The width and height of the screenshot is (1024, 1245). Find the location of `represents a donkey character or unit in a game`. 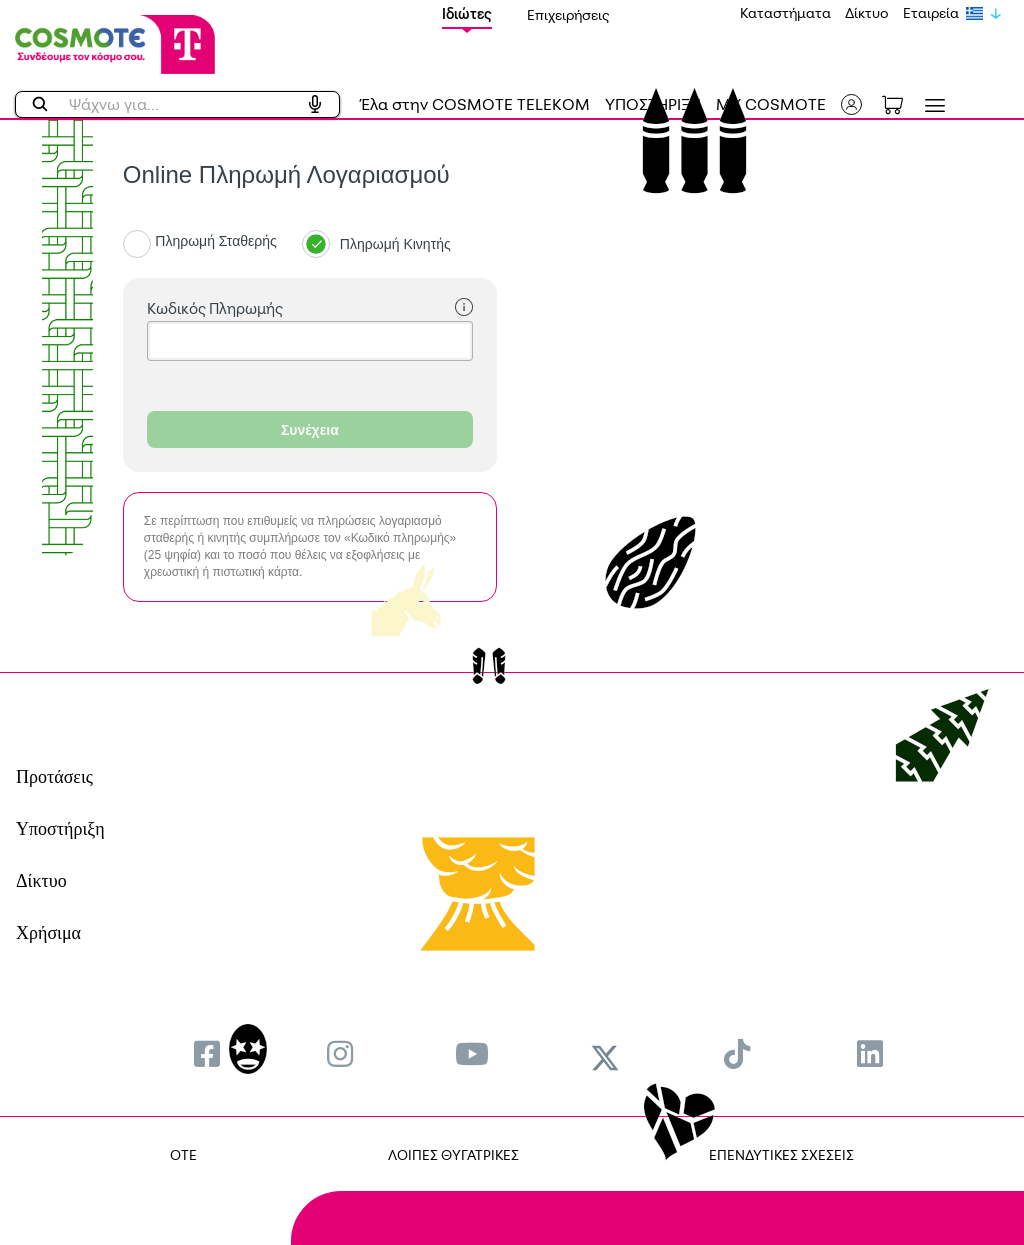

represents a donkey character or unit in a game is located at coordinates (408, 600).